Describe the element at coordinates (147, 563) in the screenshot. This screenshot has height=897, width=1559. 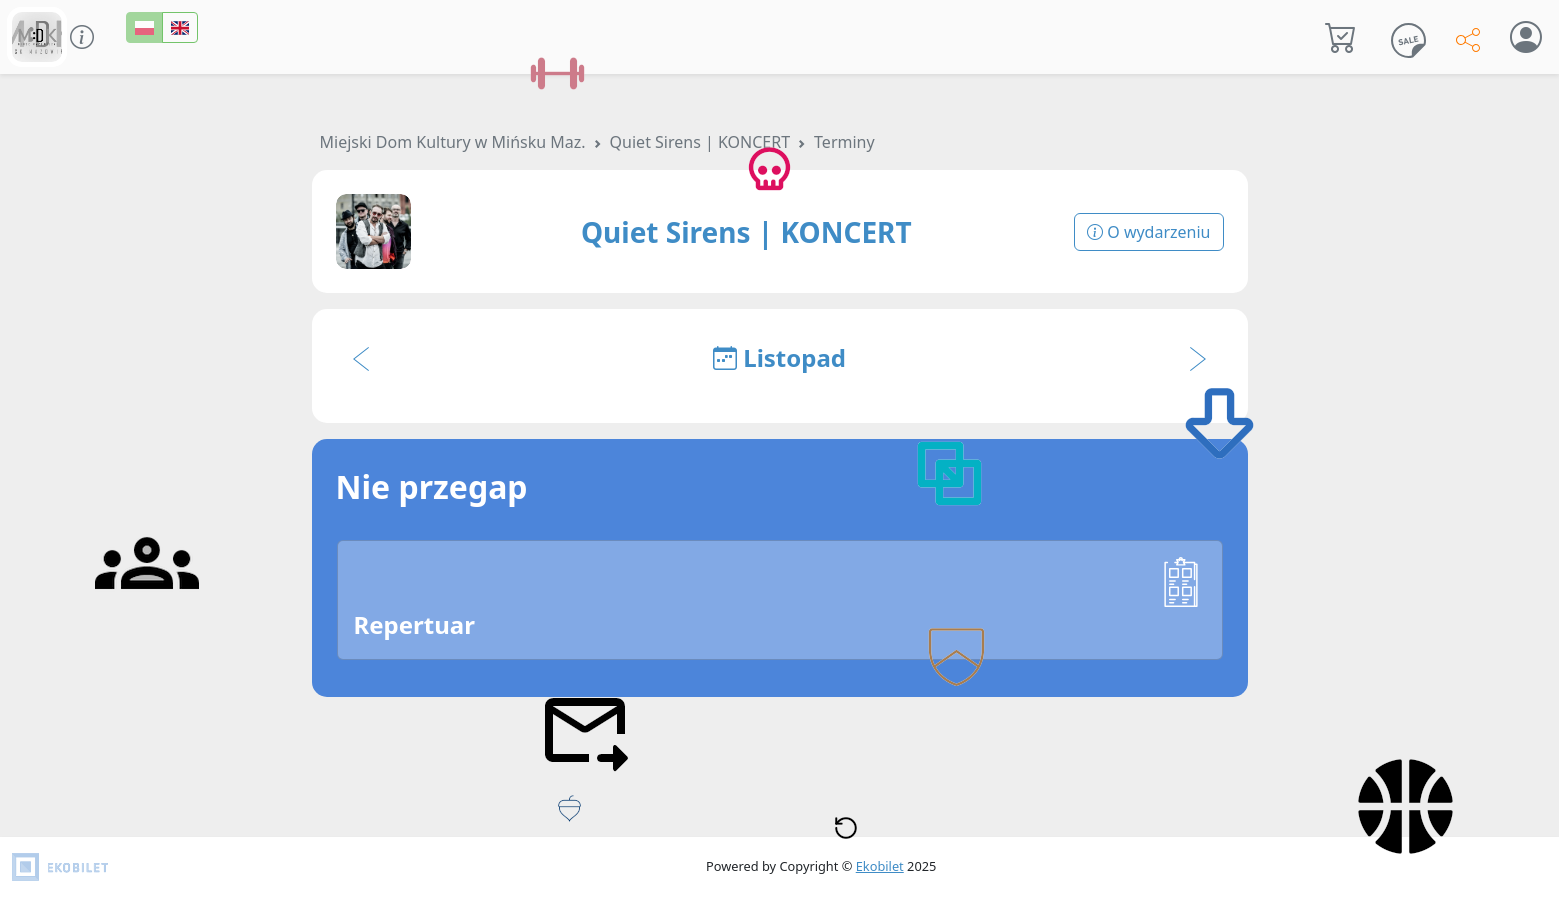
I see `view or manage groups` at that location.